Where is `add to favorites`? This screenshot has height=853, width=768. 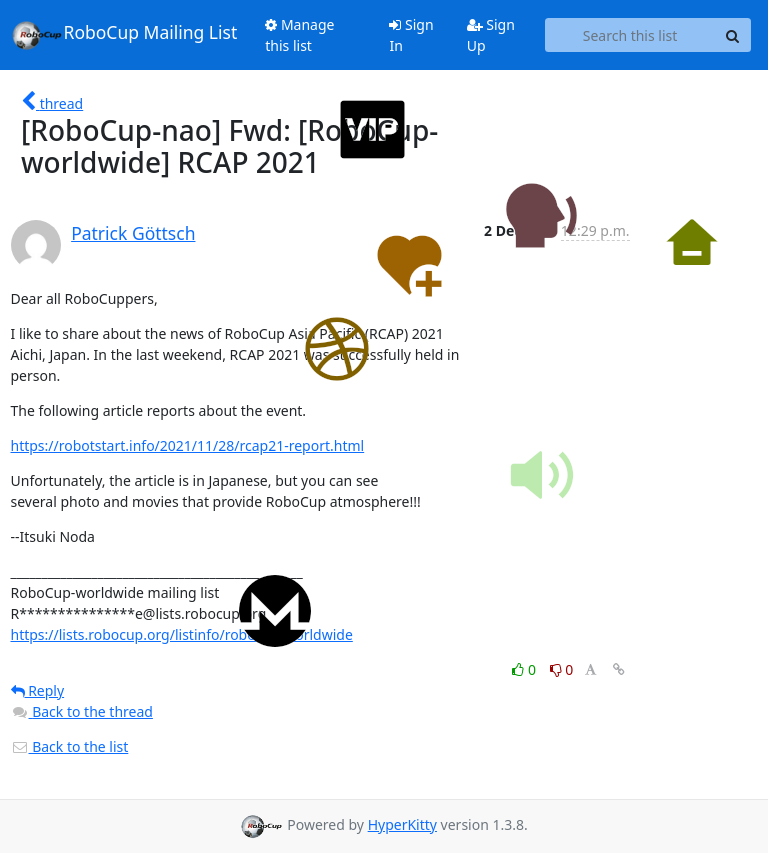
add to favorites is located at coordinates (409, 264).